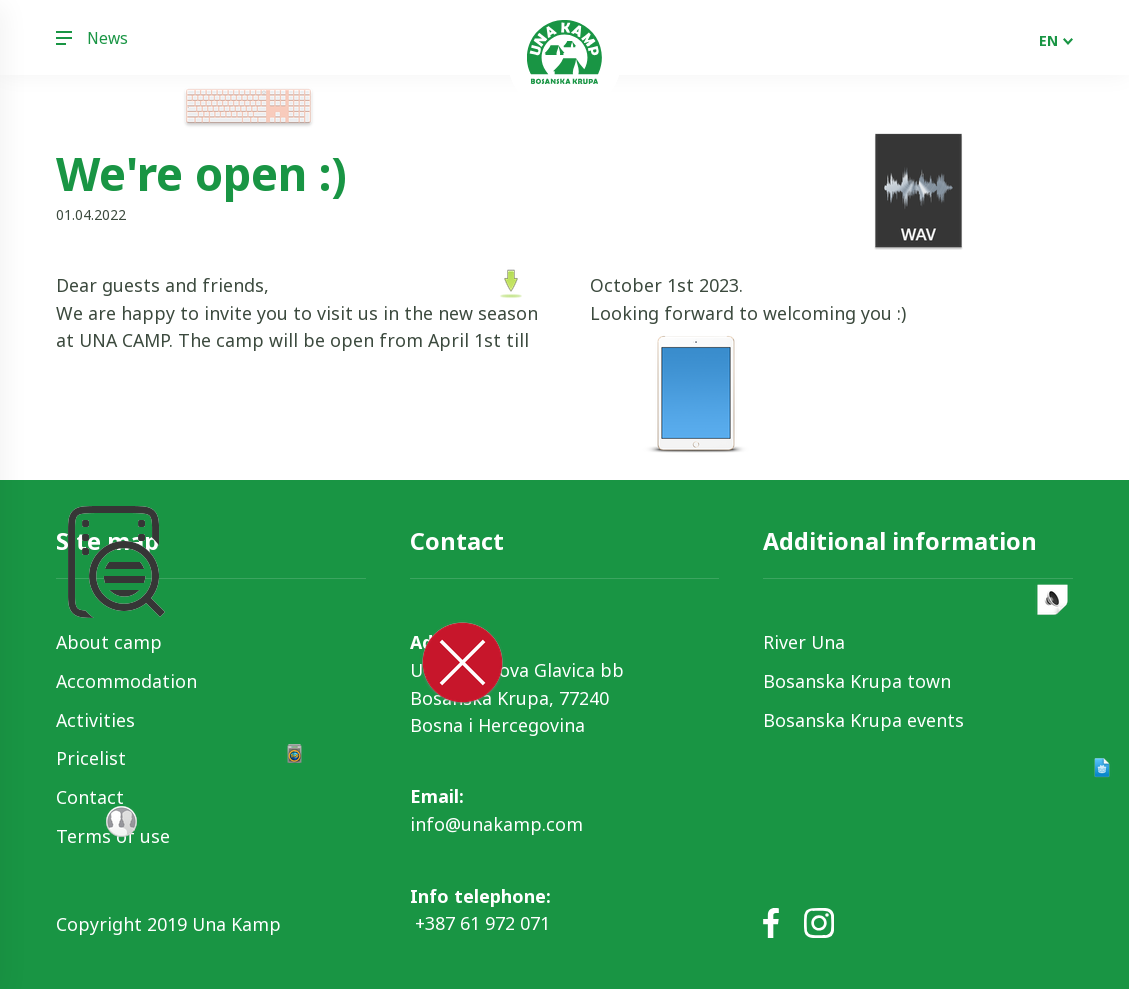 The height and width of the screenshot is (989, 1129). What do you see at coordinates (1052, 600) in the screenshot?
I see `a sound clipping or audio snippet file` at bounding box center [1052, 600].